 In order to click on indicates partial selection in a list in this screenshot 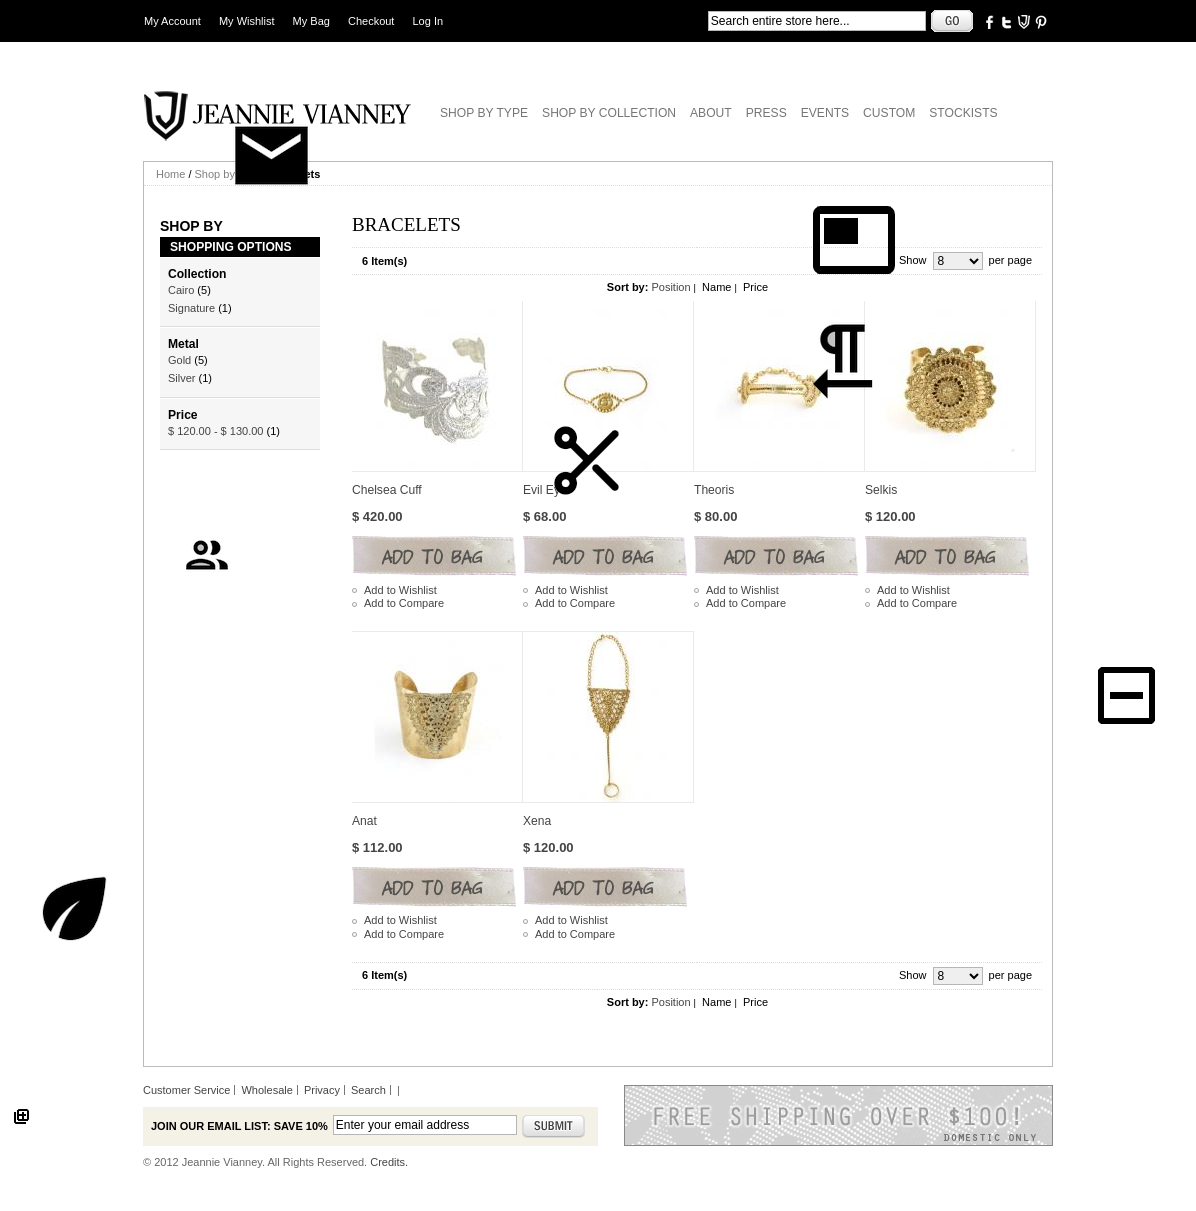, I will do `click(1126, 695)`.